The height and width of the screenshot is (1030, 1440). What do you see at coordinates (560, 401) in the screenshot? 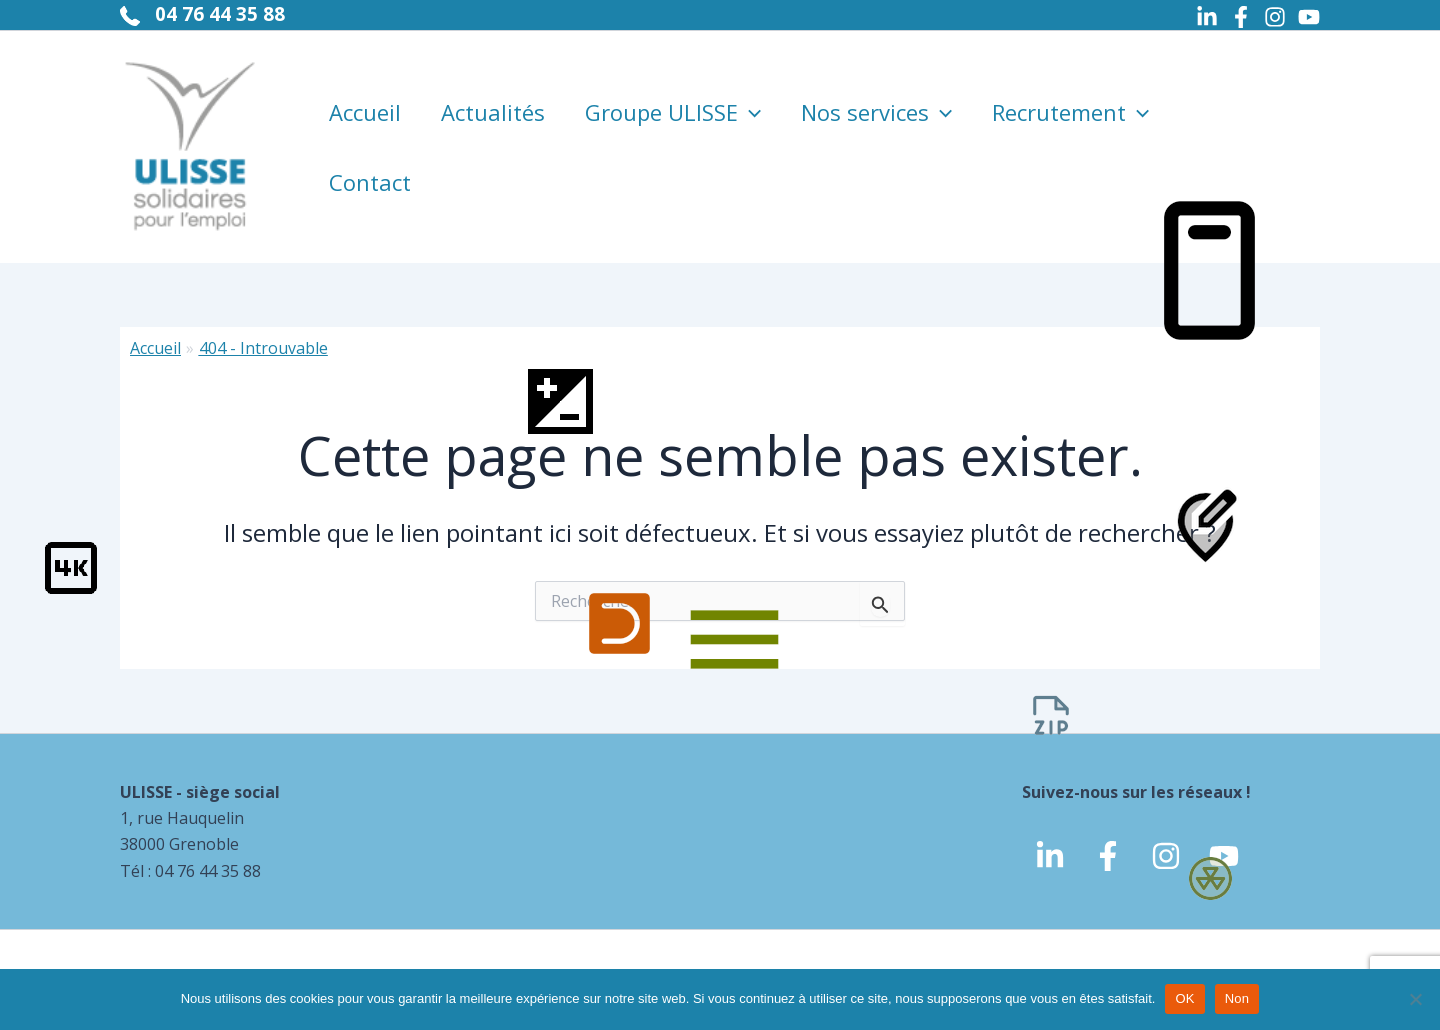
I see `adjust camera ISO sensitivity settings` at bounding box center [560, 401].